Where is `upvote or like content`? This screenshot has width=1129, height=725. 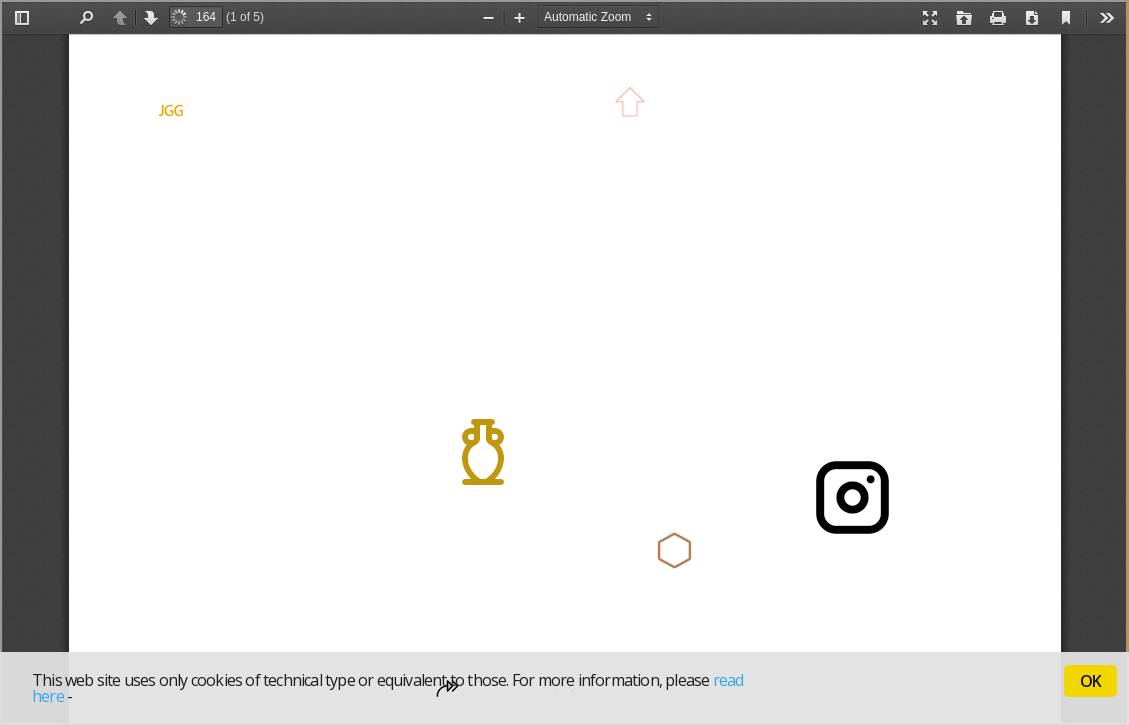 upvote or like content is located at coordinates (630, 103).